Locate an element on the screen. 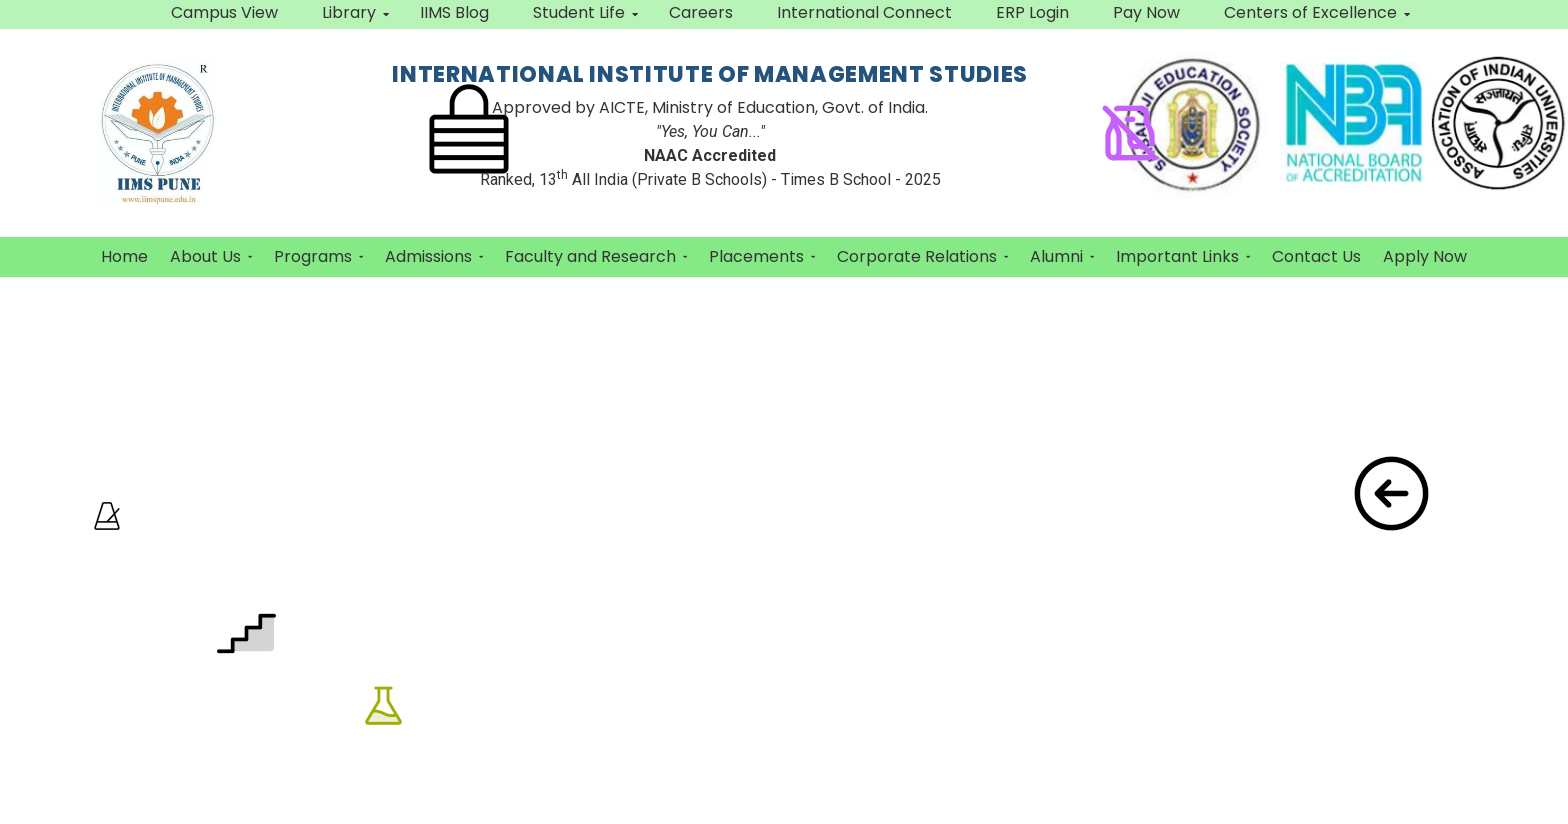 This screenshot has height=824, width=1568. indicates a secure or encrypted connection is located at coordinates (469, 134).